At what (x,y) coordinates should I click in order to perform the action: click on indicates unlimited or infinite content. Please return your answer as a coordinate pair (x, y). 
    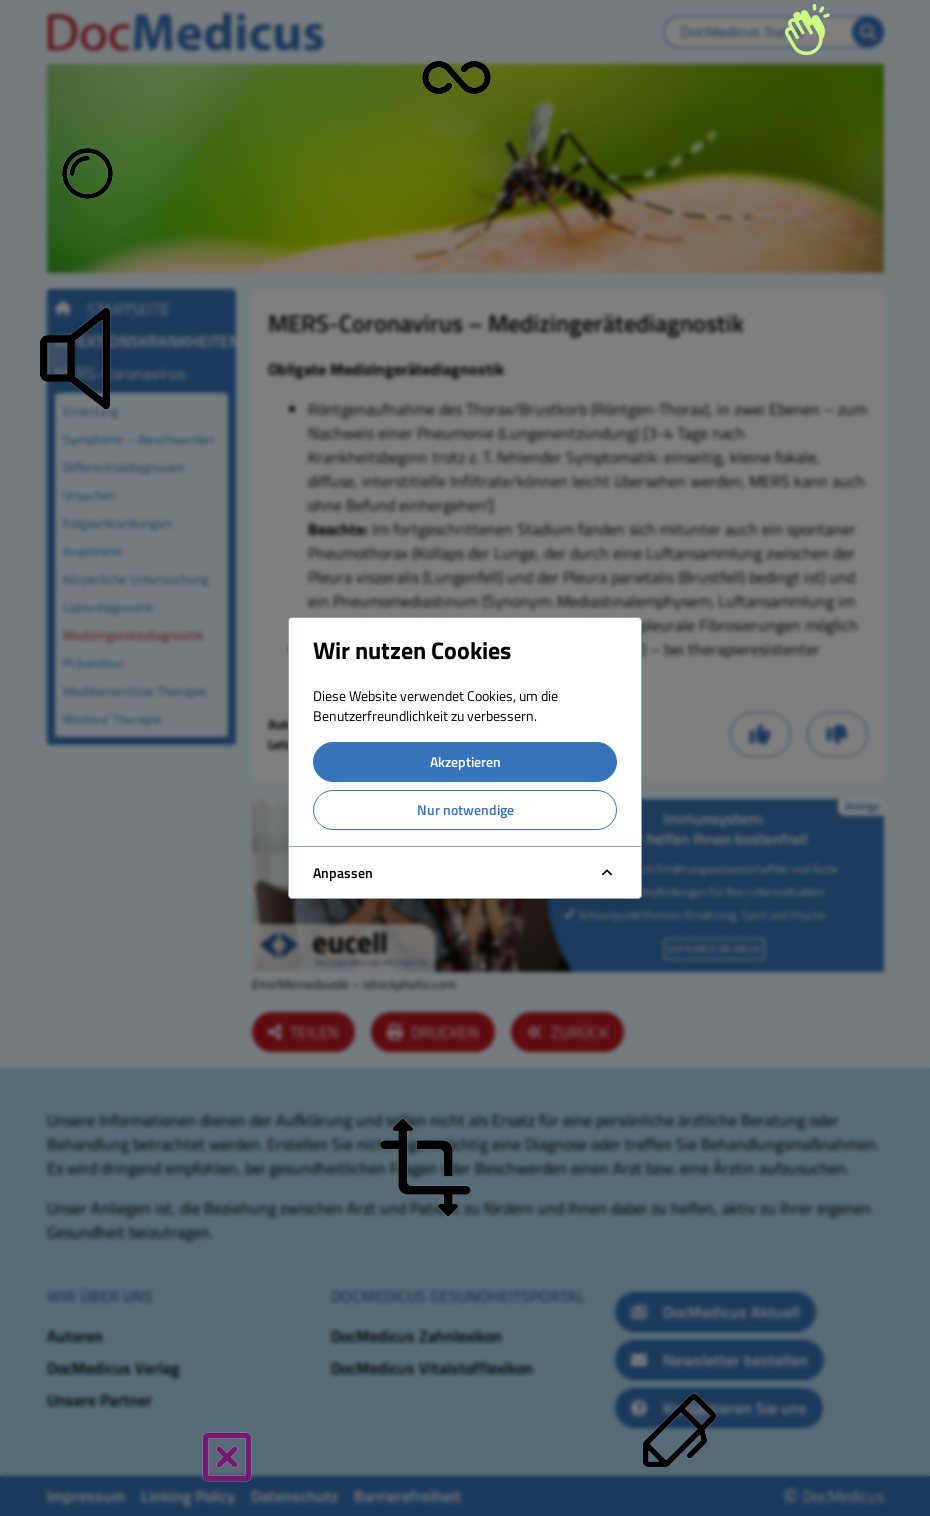
    Looking at the image, I should click on (456, 77).